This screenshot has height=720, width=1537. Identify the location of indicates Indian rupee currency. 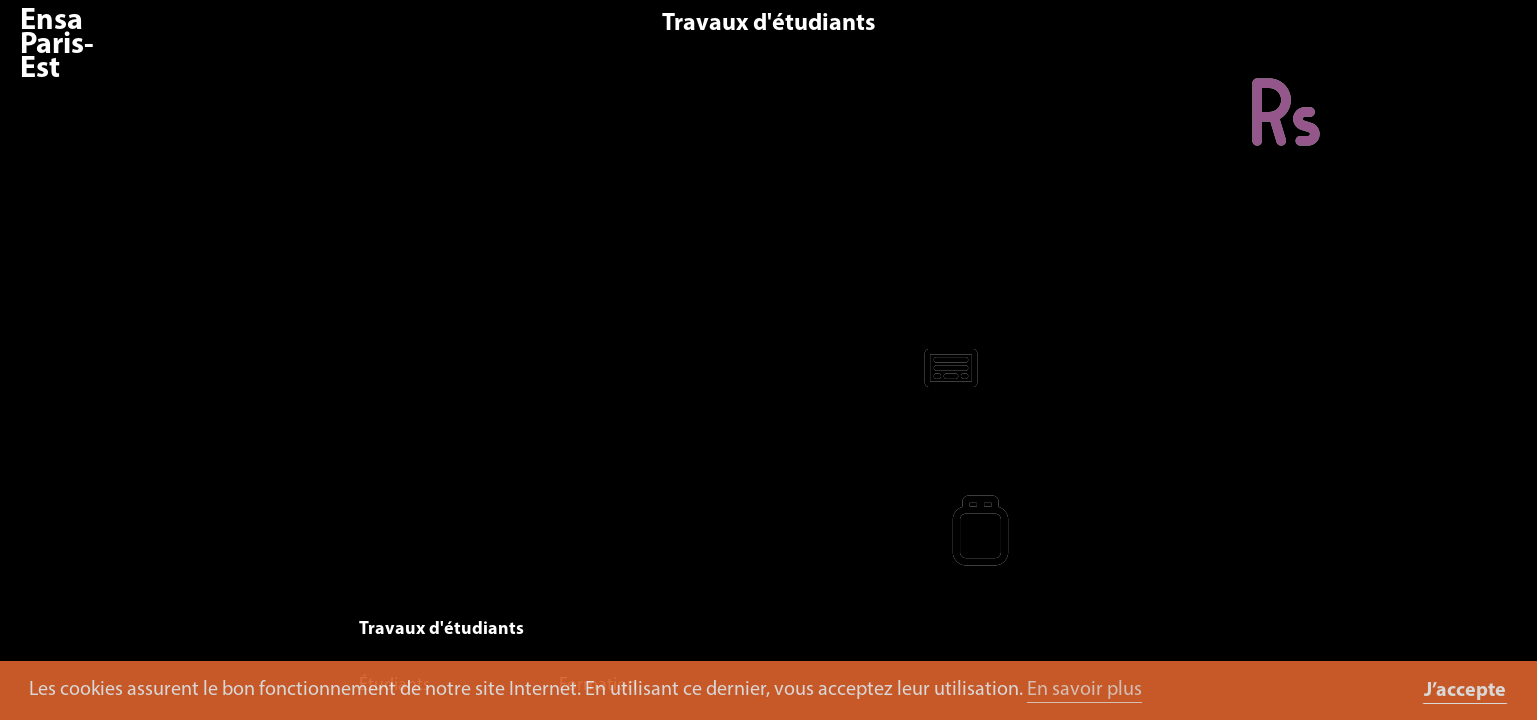
(1286, 112).